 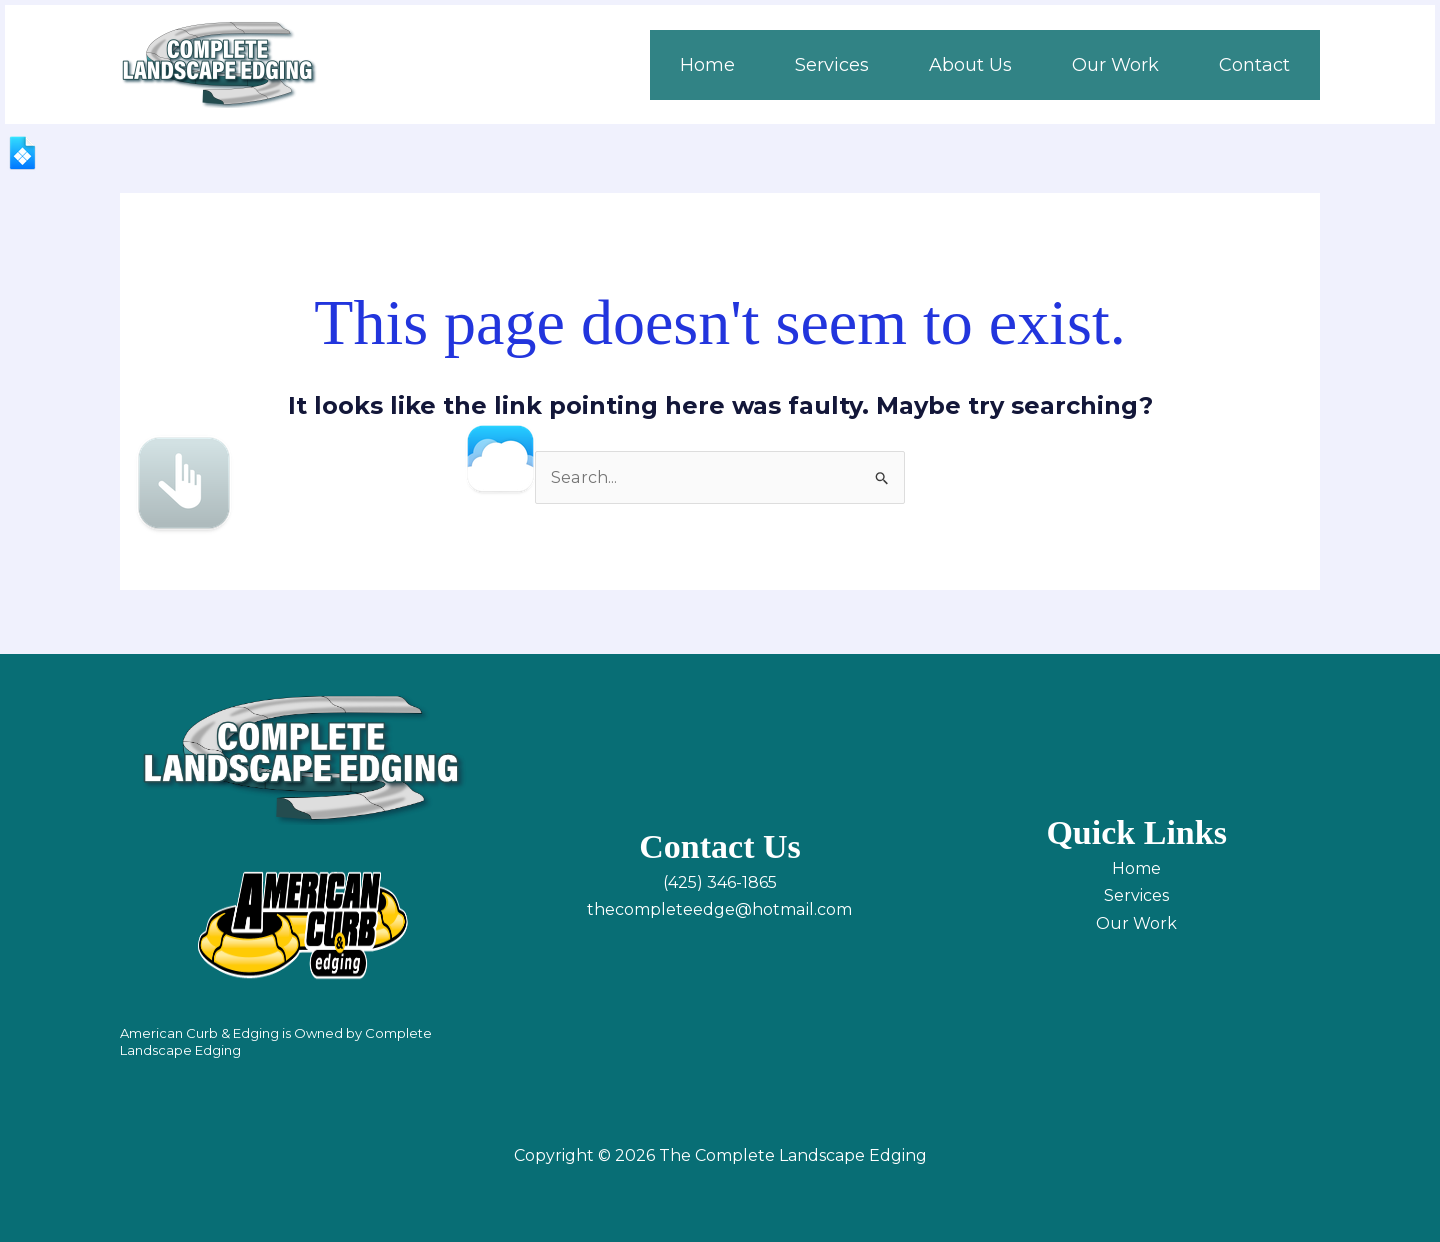 I want to click on open touché app for touch bar customization, so click(x=184, y=483).